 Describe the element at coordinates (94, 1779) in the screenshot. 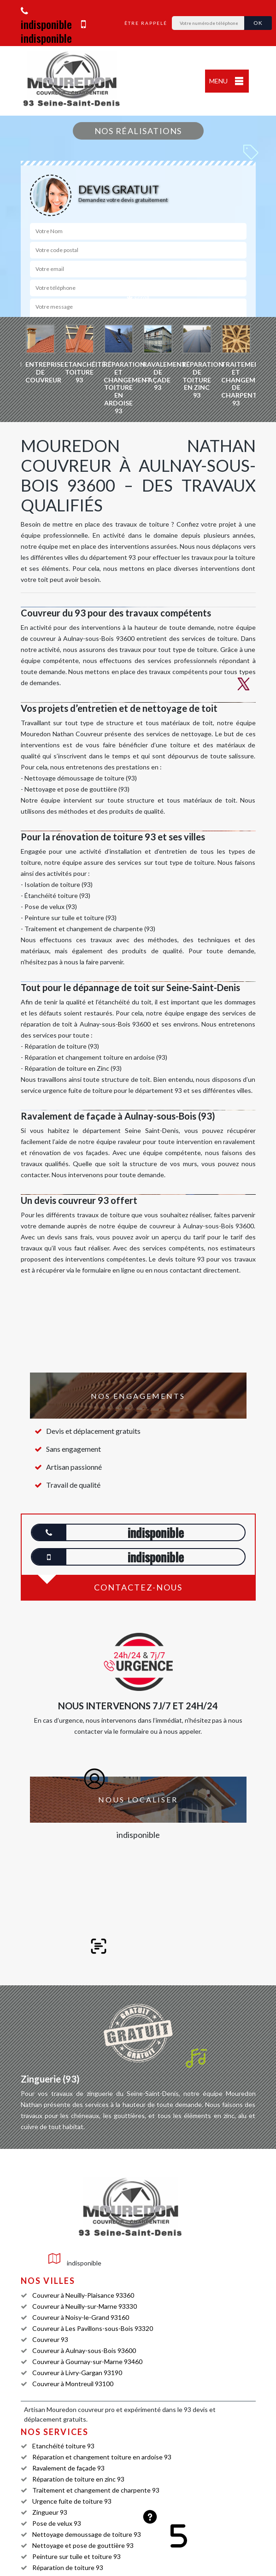

I see `view your profile` at that location.